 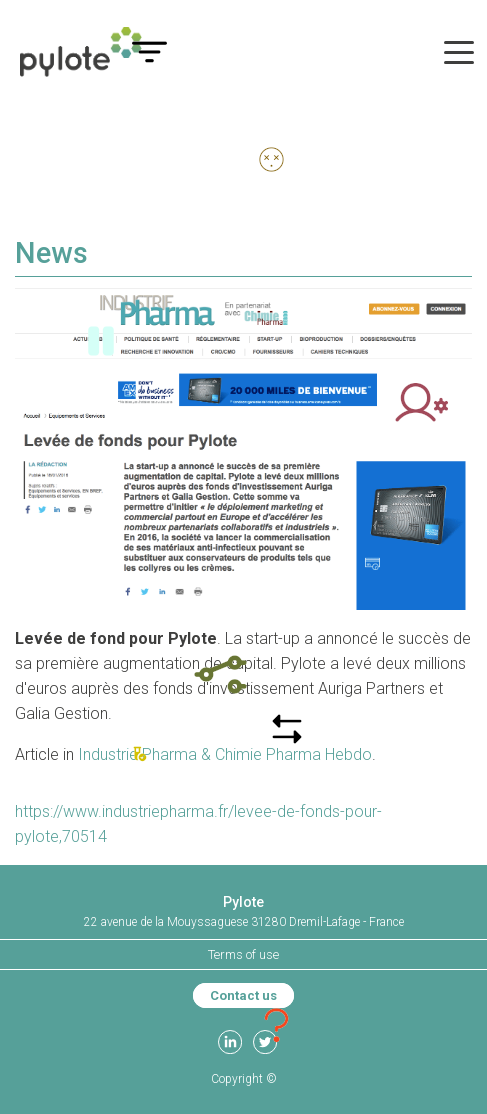 What do you see at coordinates (271, 159) in the screenshot?
I see `indicates an error or failed action` at bounding box center [271, 159].